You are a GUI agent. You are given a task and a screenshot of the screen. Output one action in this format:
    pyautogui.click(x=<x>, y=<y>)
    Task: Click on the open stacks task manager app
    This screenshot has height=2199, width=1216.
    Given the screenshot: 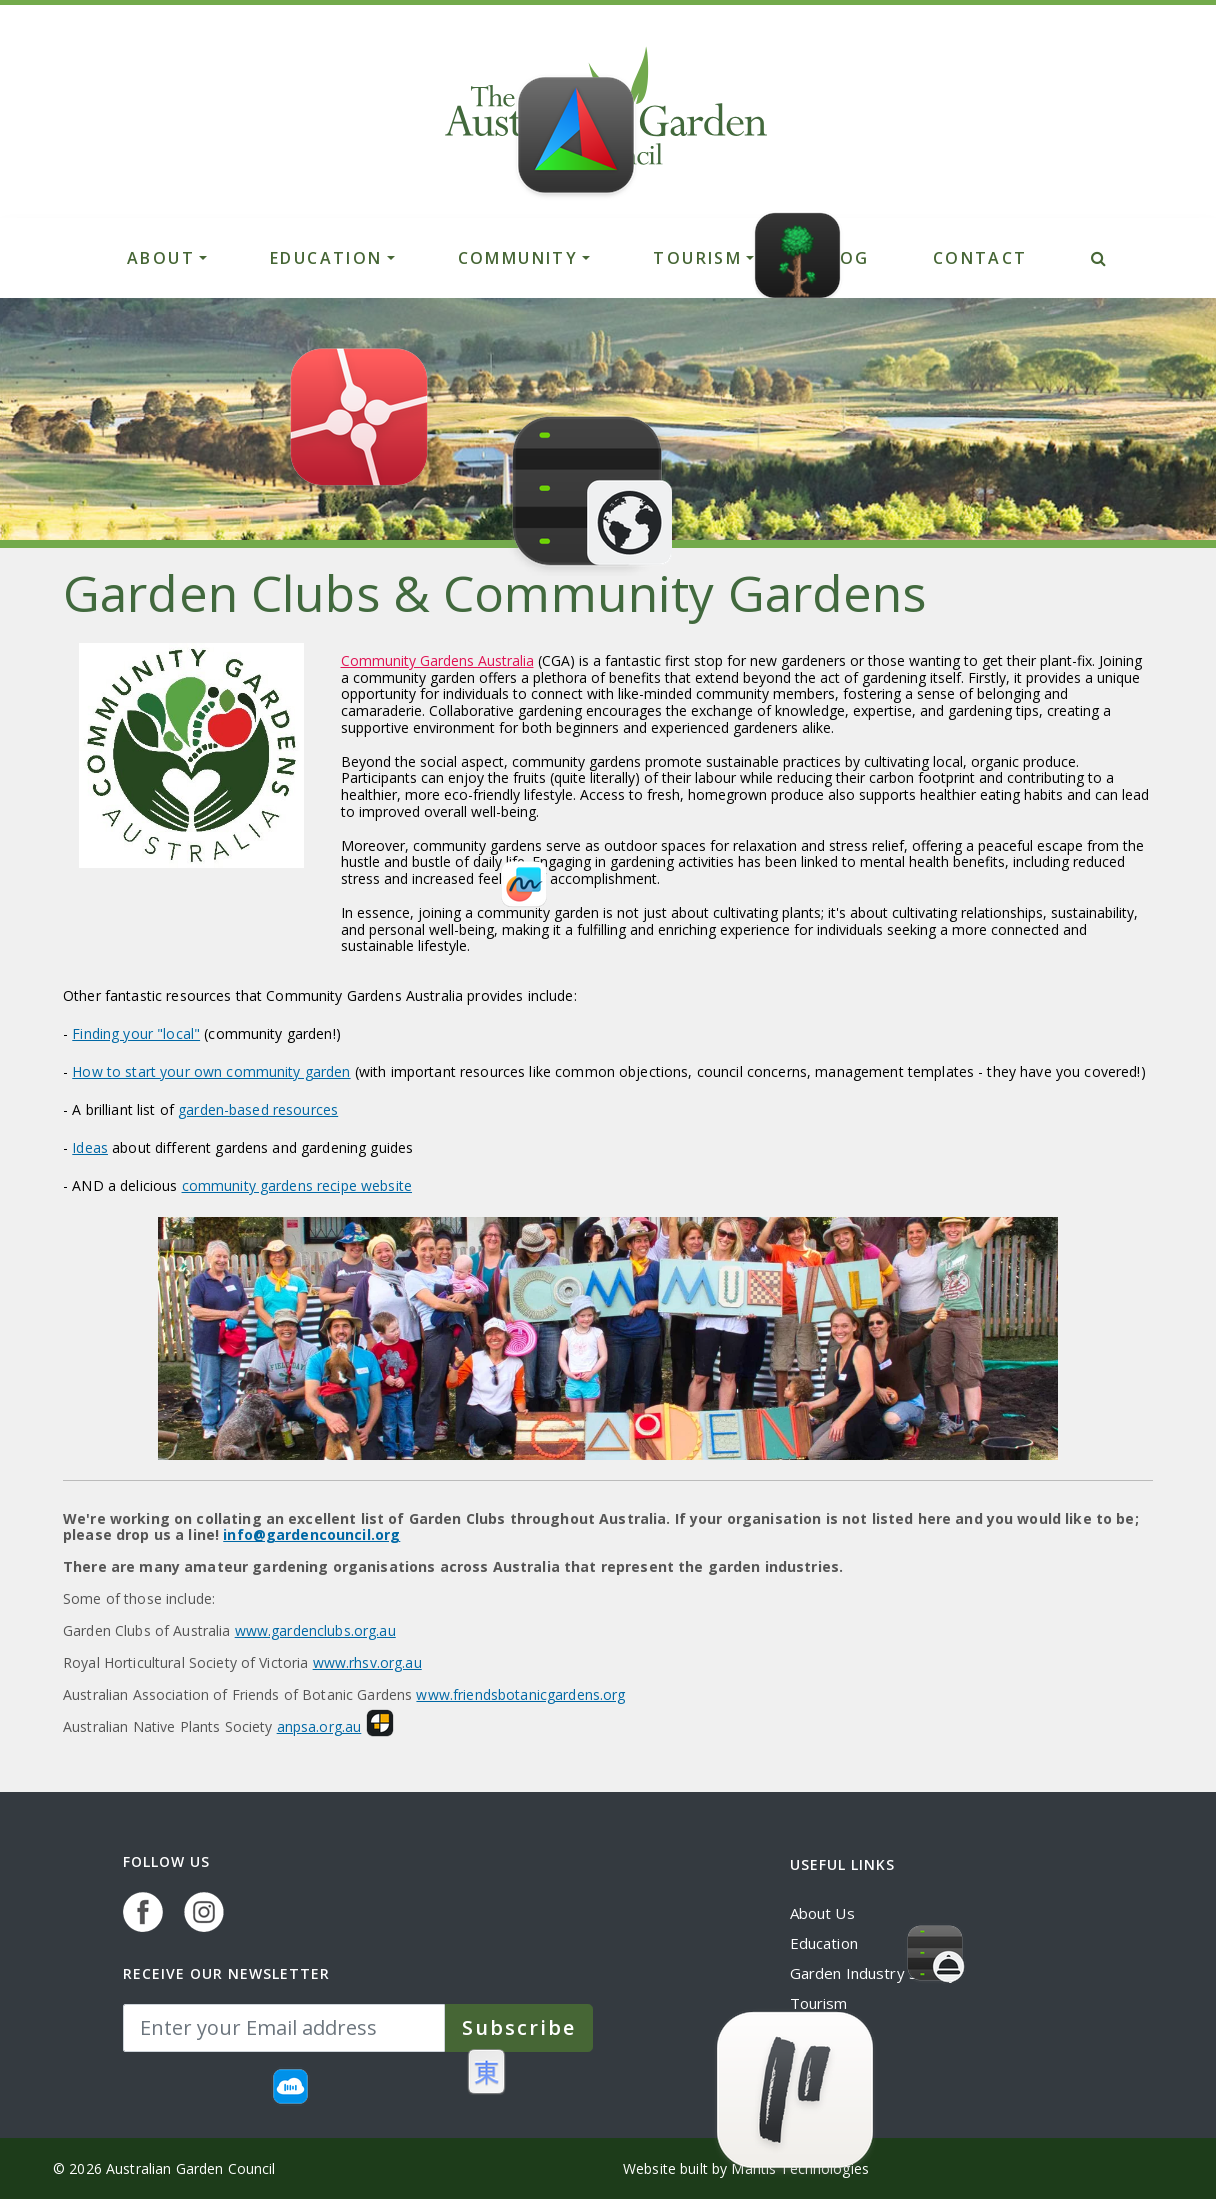 What is the action you would take?
    pyautogui.click(x=795, y=2090)
    